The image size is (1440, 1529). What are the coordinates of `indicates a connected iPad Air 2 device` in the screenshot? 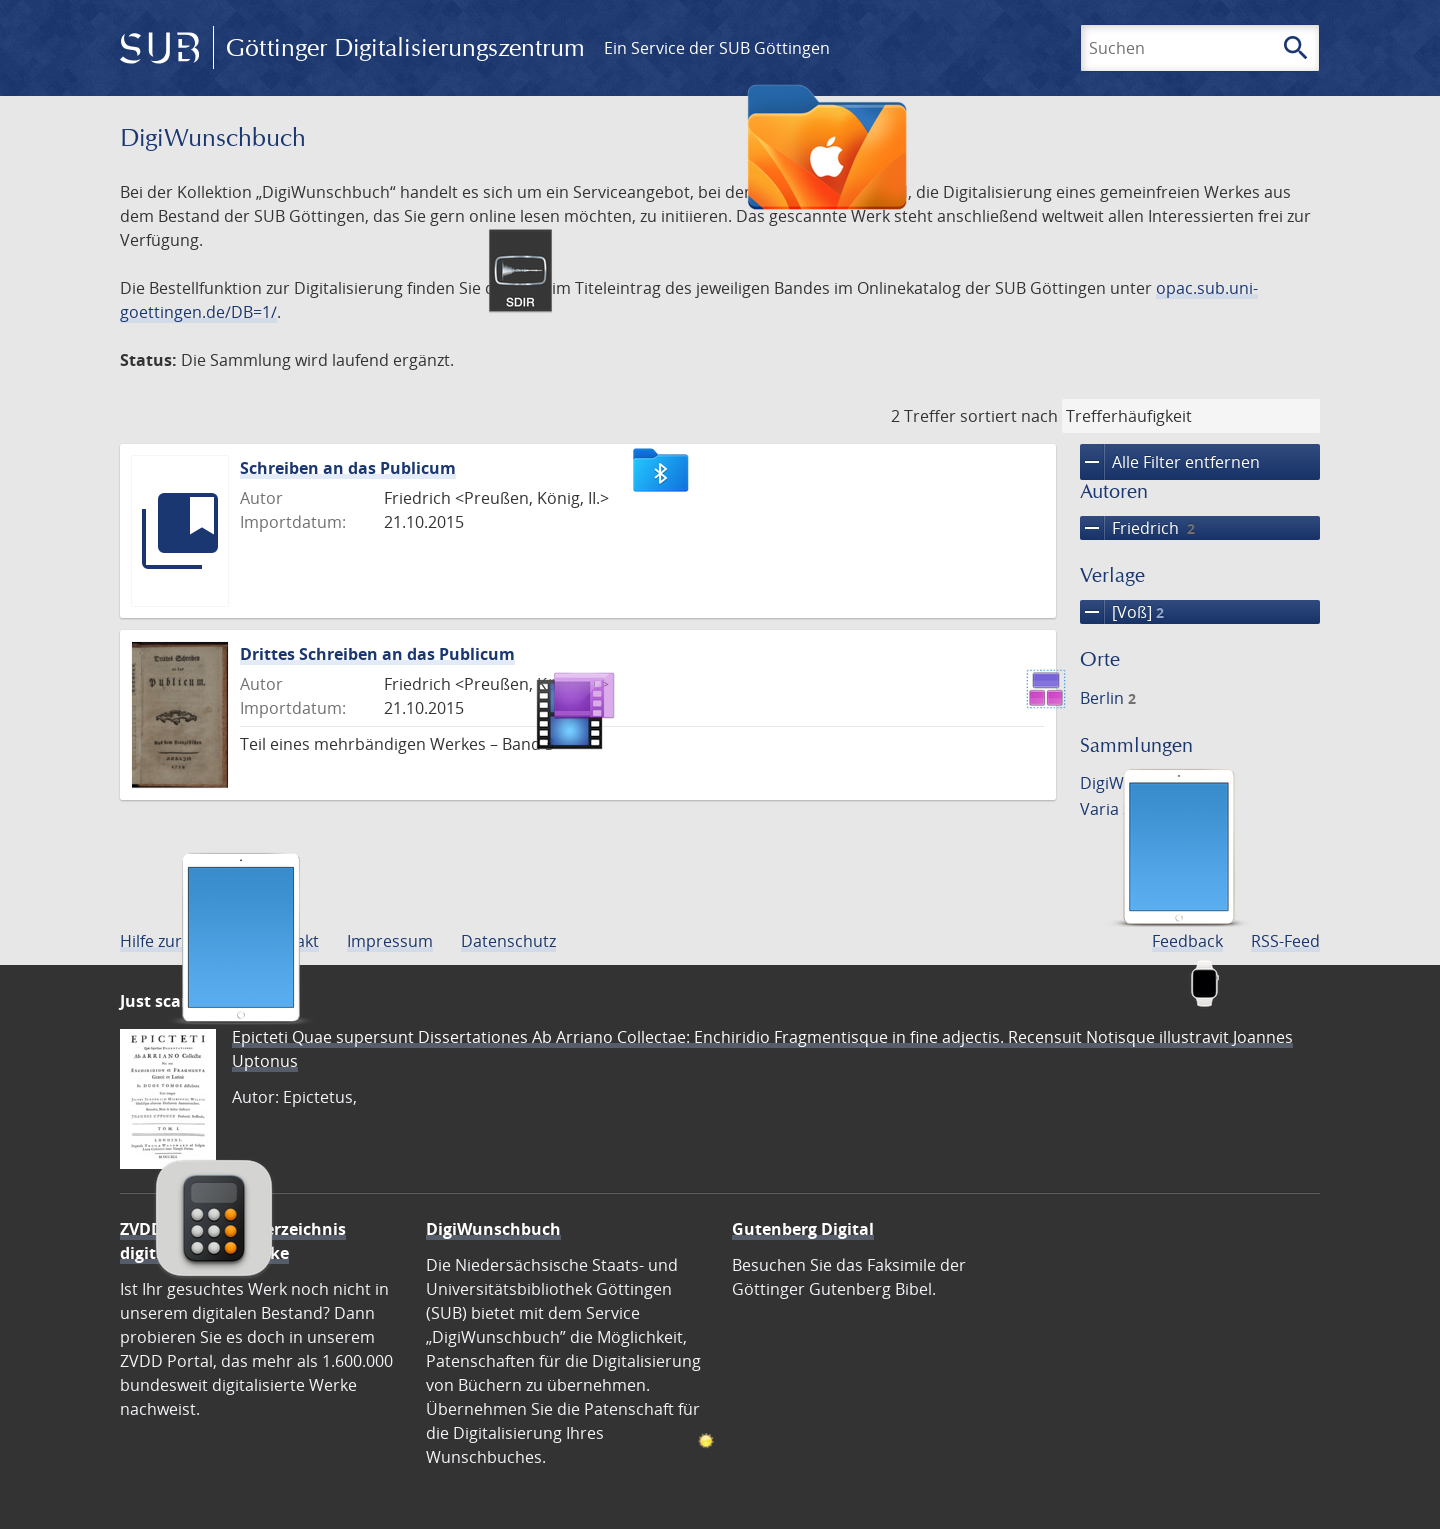 It's located at (1179, 846).